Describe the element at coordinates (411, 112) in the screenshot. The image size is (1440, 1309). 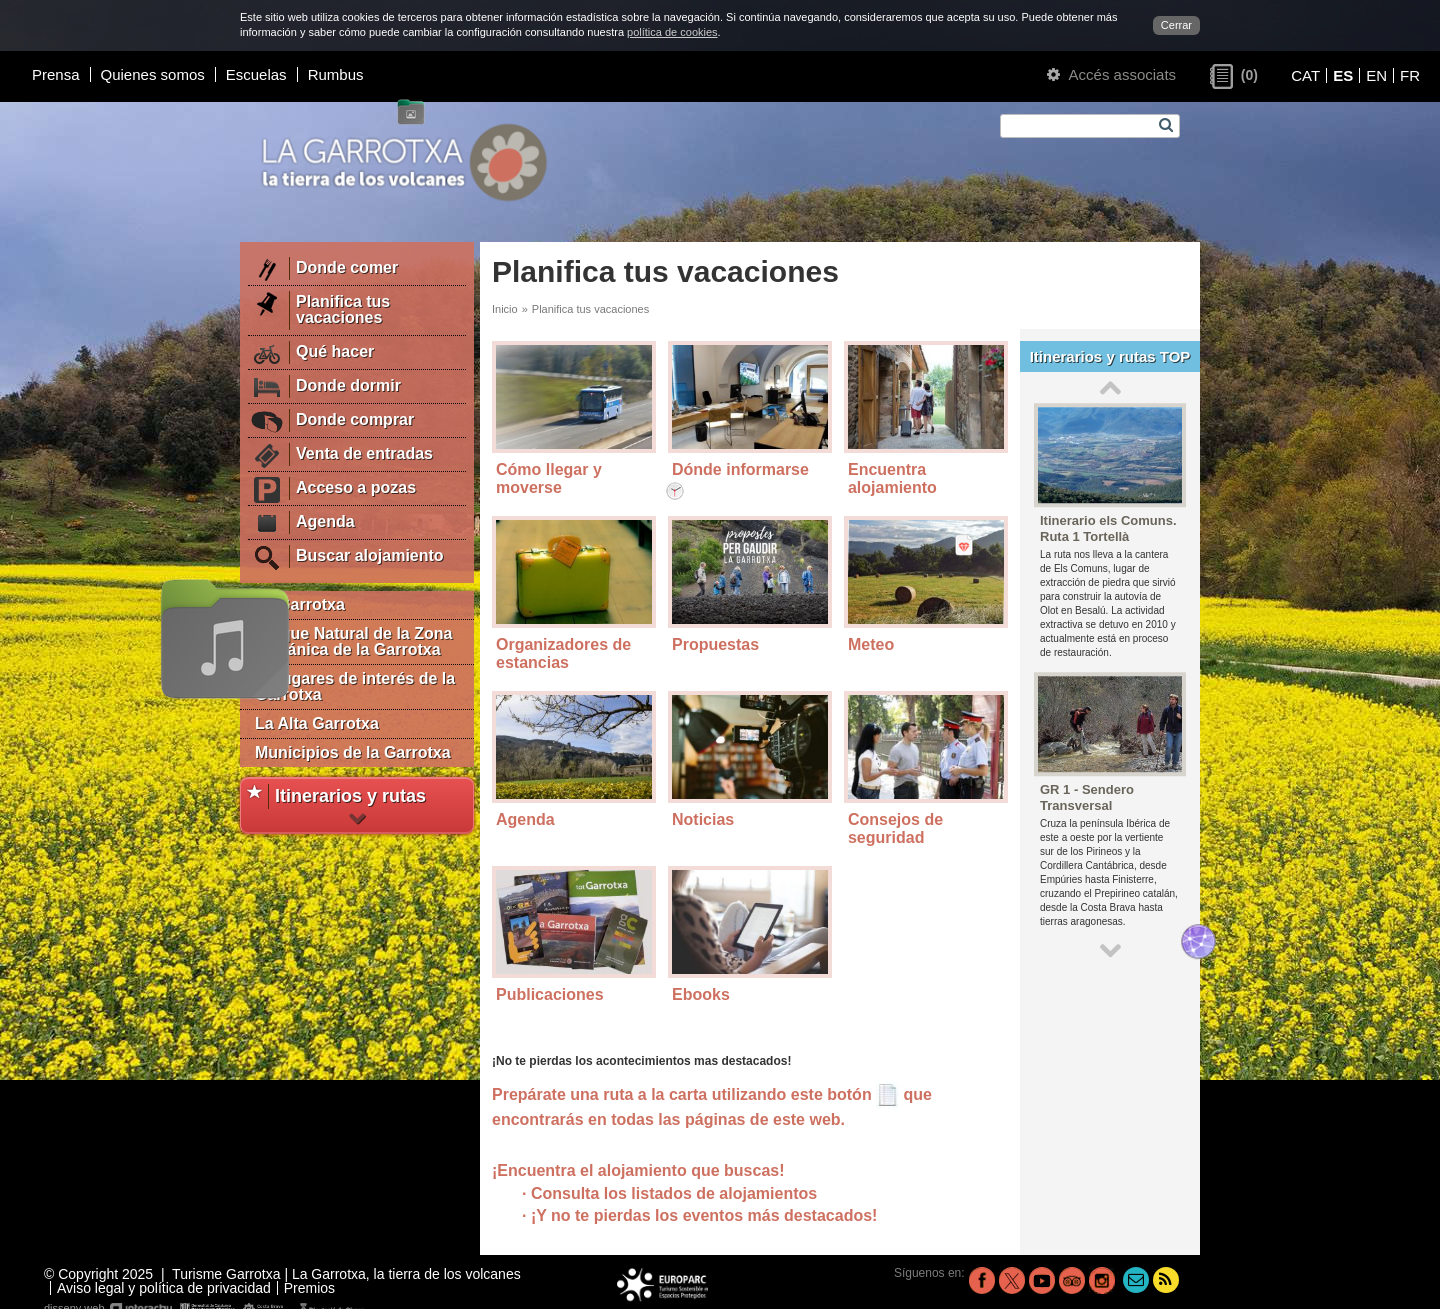
I see `open your pictures folder` at that location.